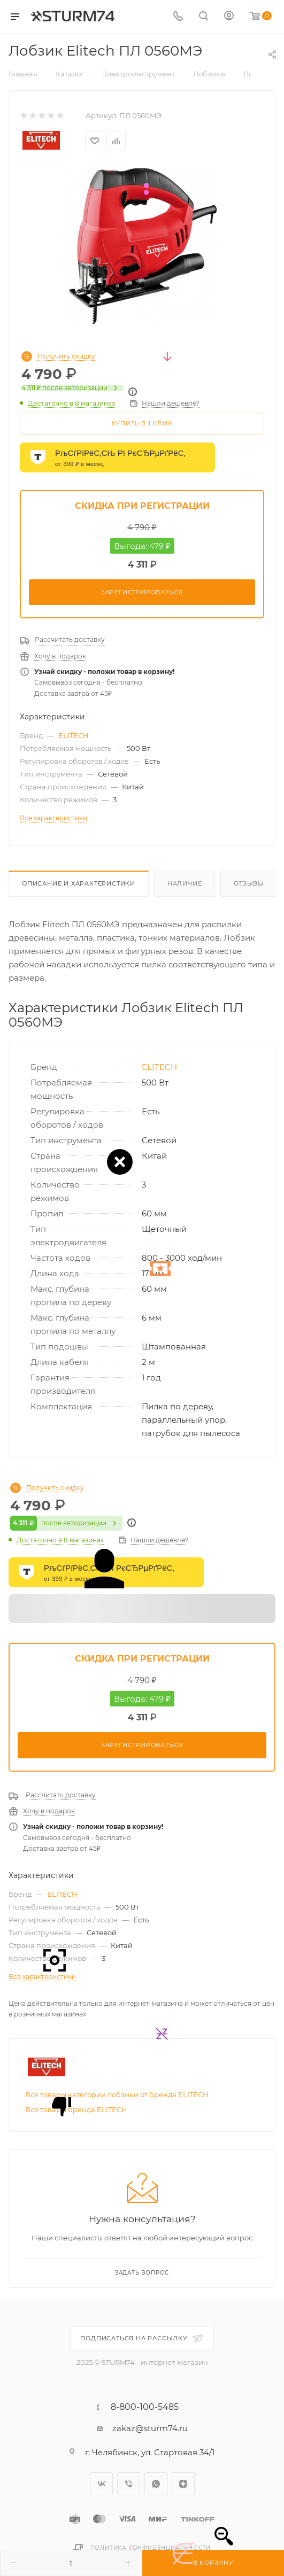  What do you see at coordinates (120, 1162) in the screenshot?
I see `close or dismiss a dialog` at bounding box center [120, 1162].